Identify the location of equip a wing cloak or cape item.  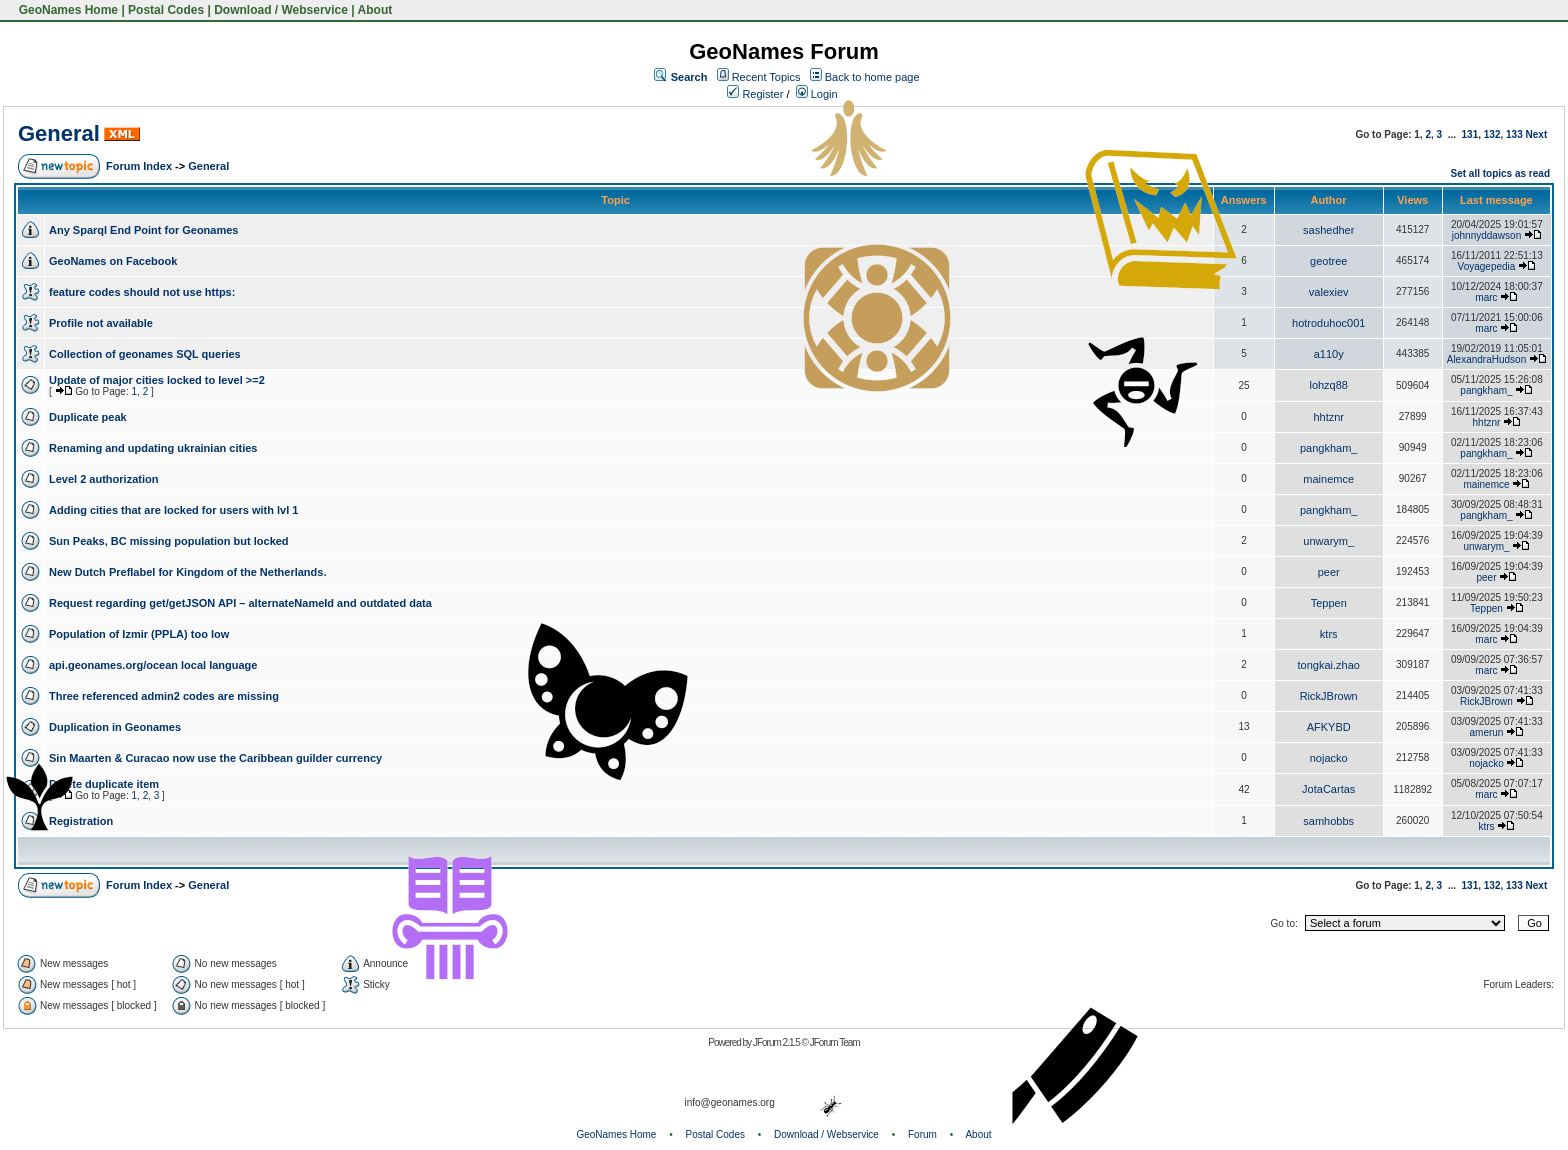
(849, 138).